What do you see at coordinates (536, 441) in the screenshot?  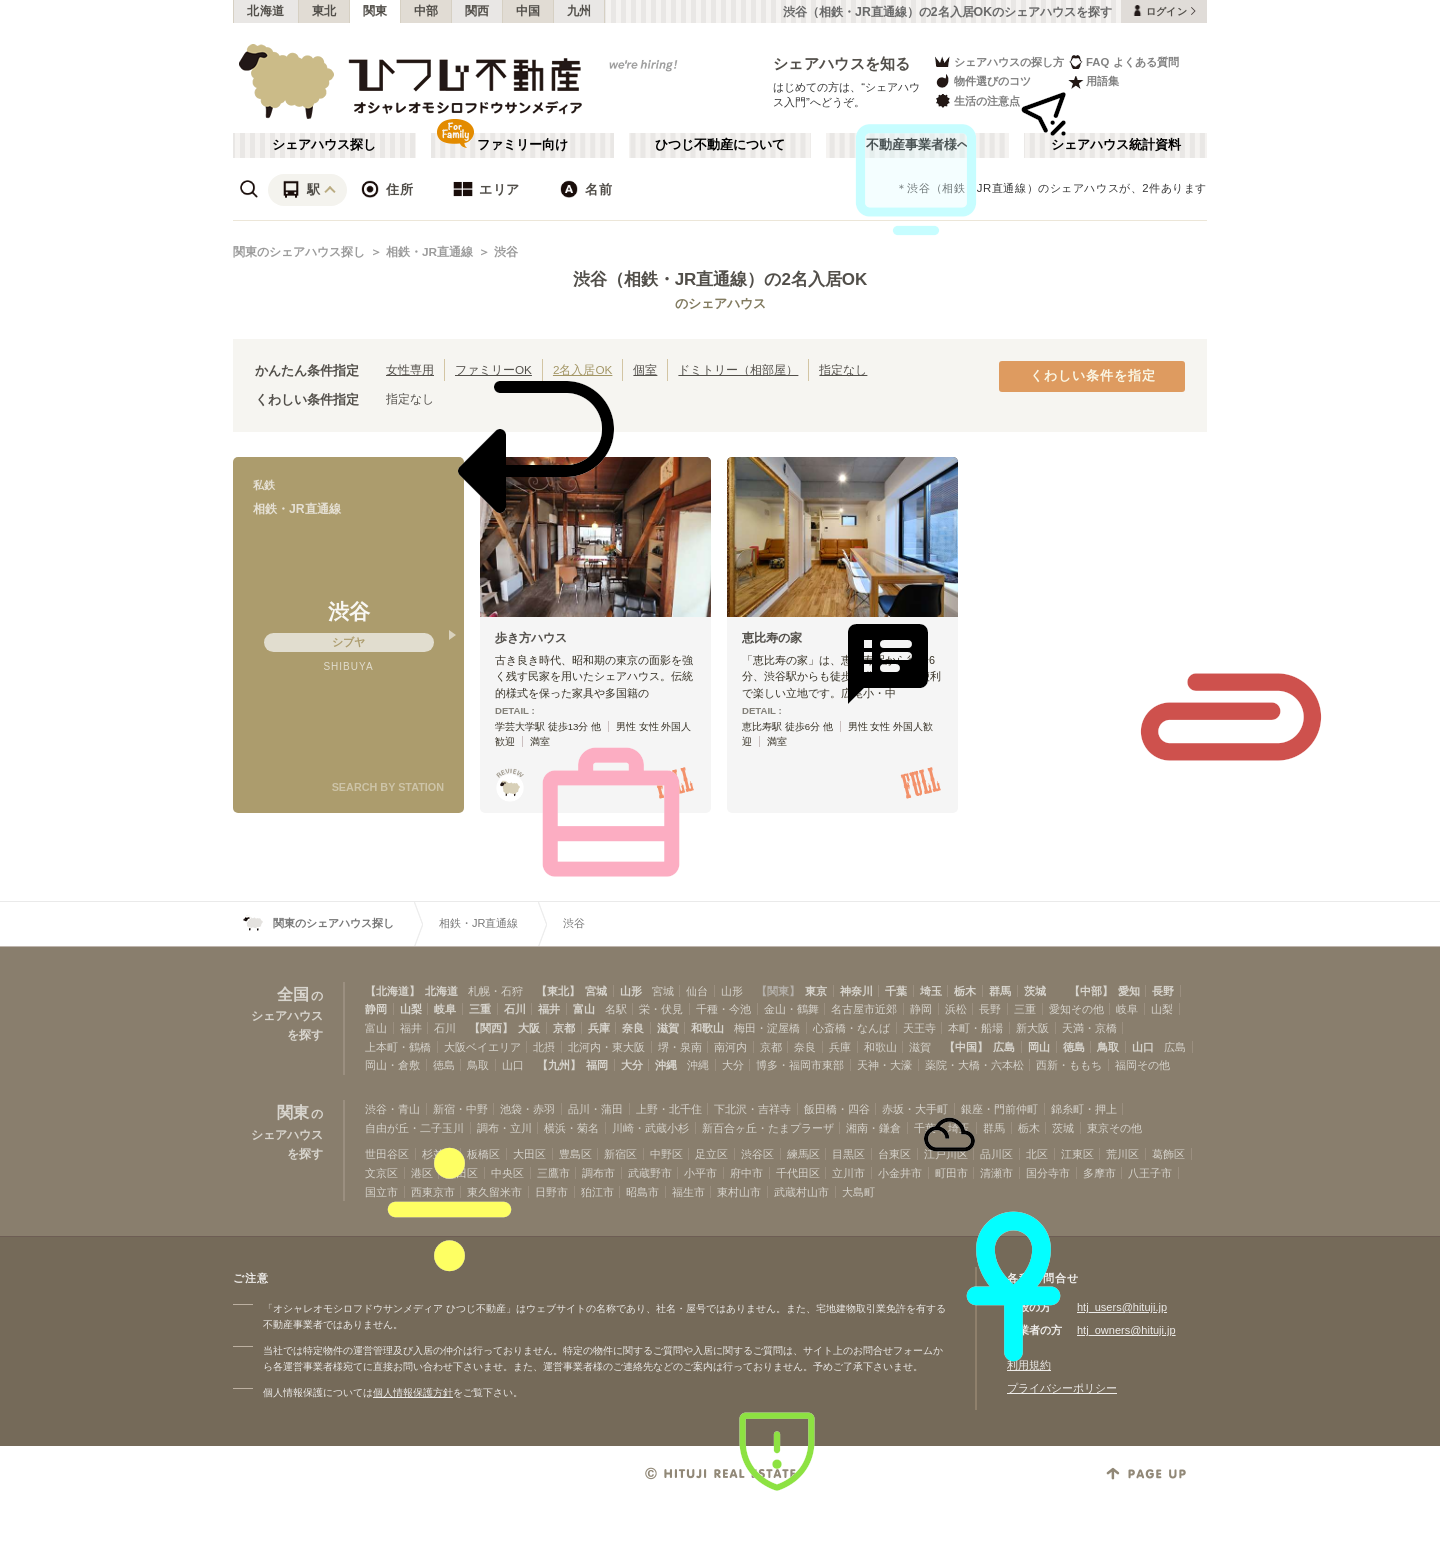 I see `undo or go back to previous state` at bounding box center [536, 441].